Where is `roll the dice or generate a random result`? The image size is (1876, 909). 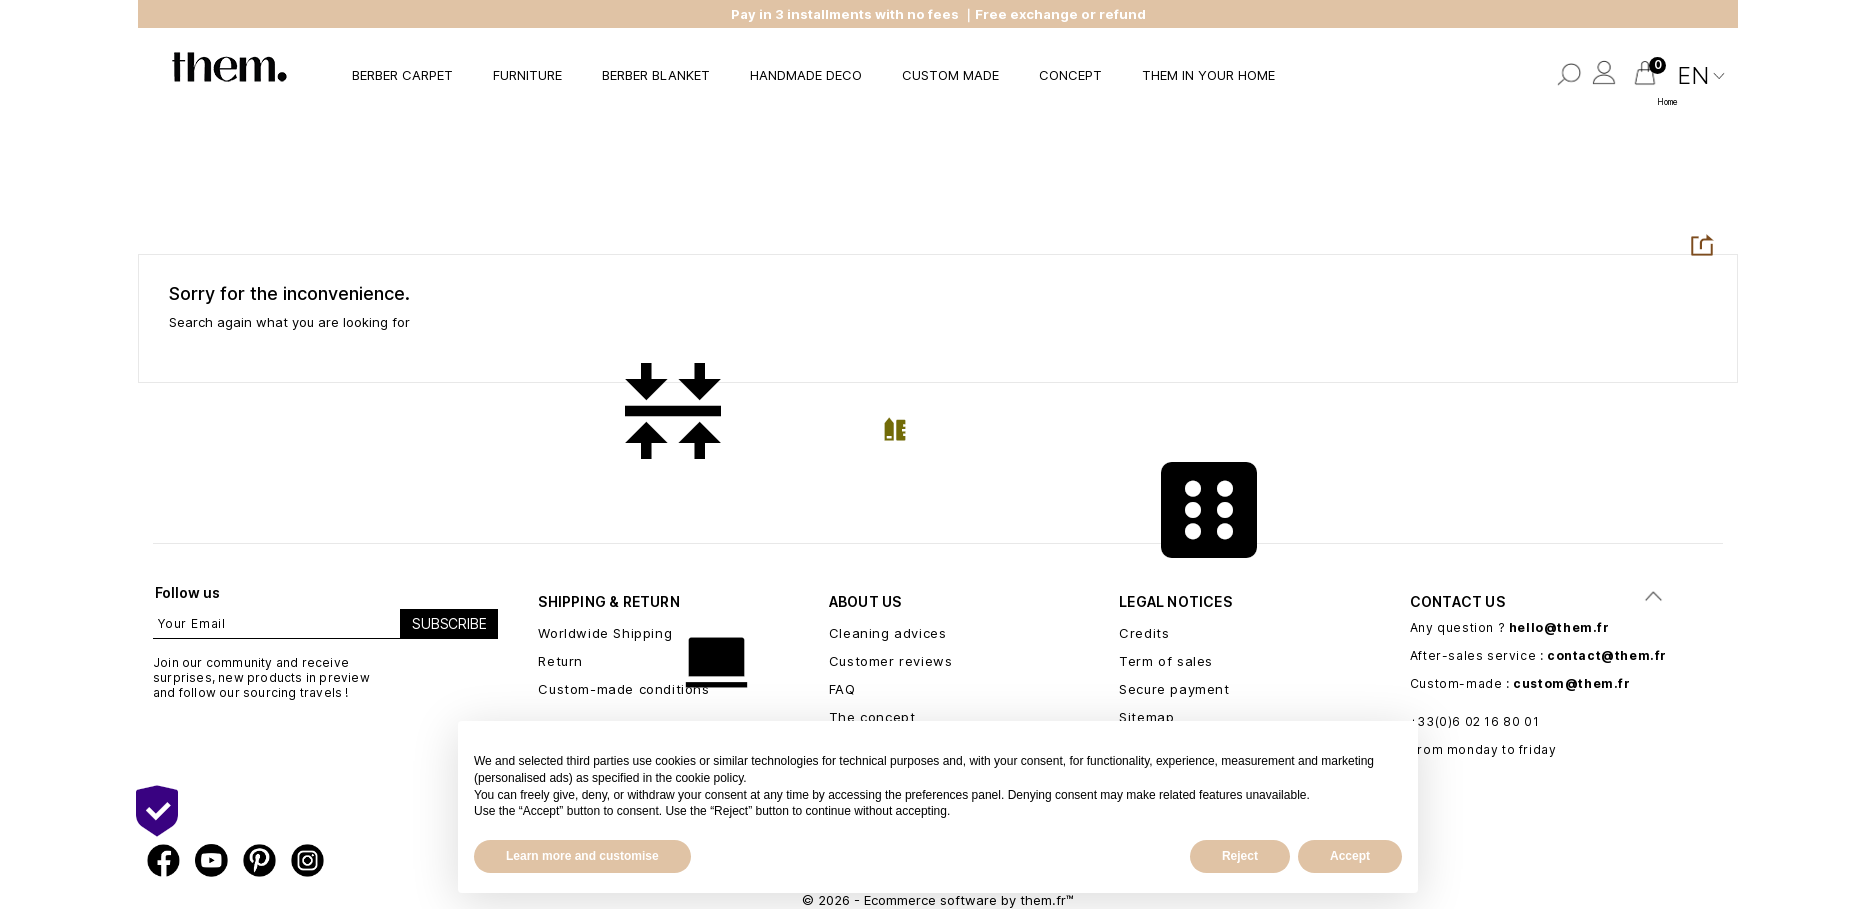 roll the dice or generate a random result is located at coordinates (1209, 510).